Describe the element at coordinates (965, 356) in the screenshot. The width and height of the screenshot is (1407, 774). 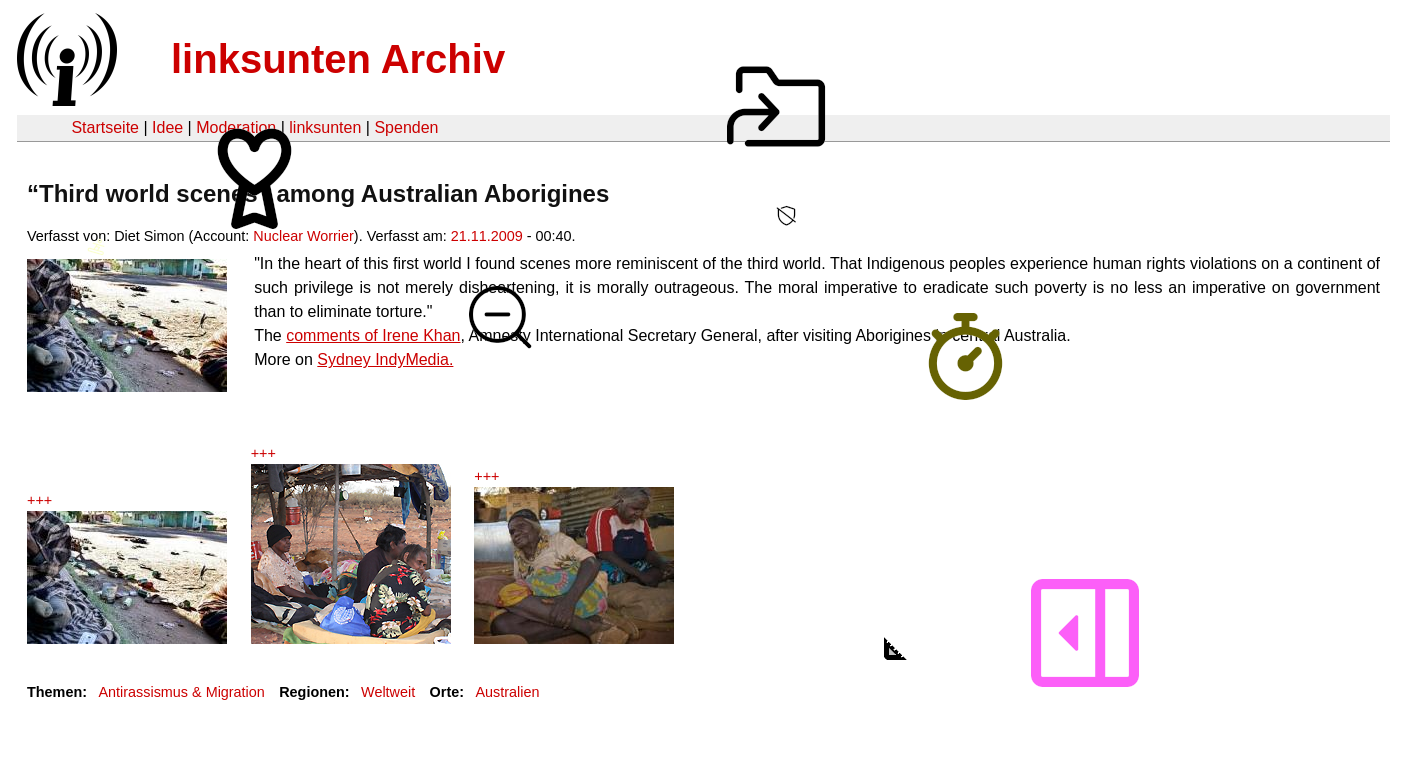
I see `start or stop a timer` at that location.